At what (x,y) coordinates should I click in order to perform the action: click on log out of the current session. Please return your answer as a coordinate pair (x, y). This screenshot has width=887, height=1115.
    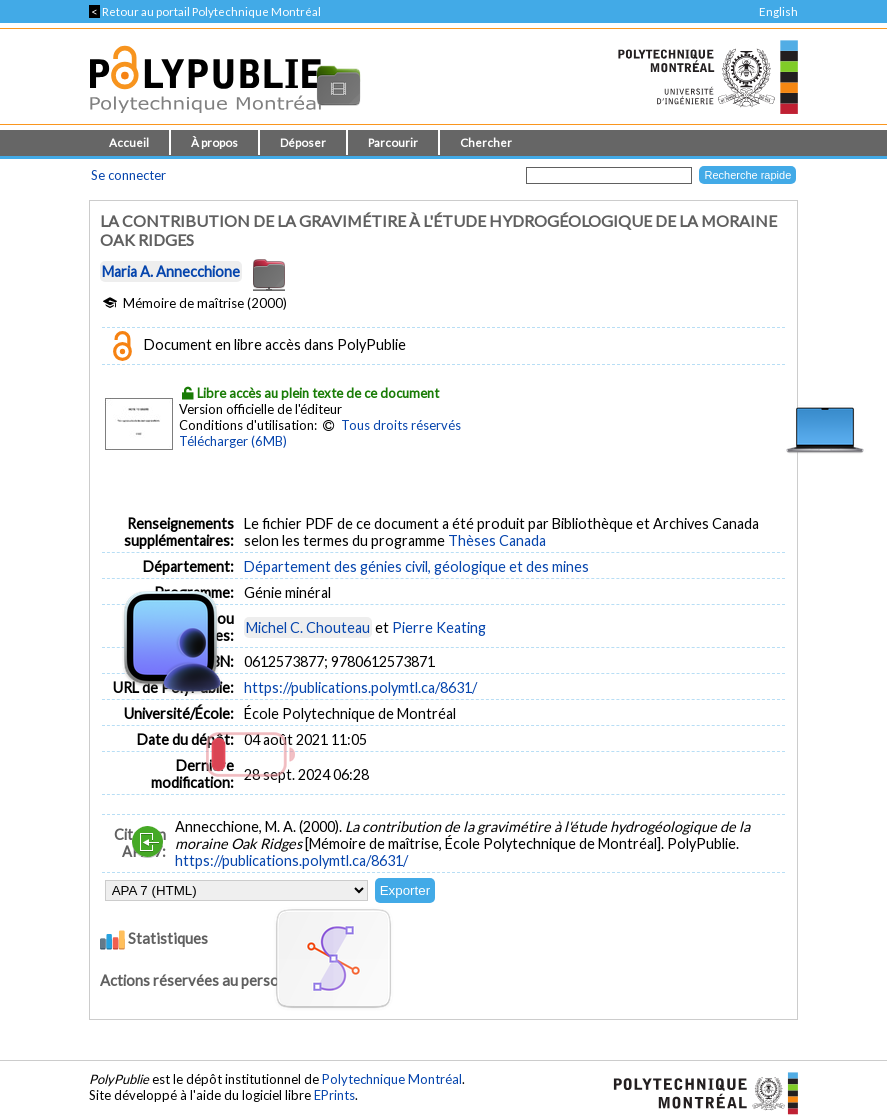
    Looking at the image, I should click on (148, 842).